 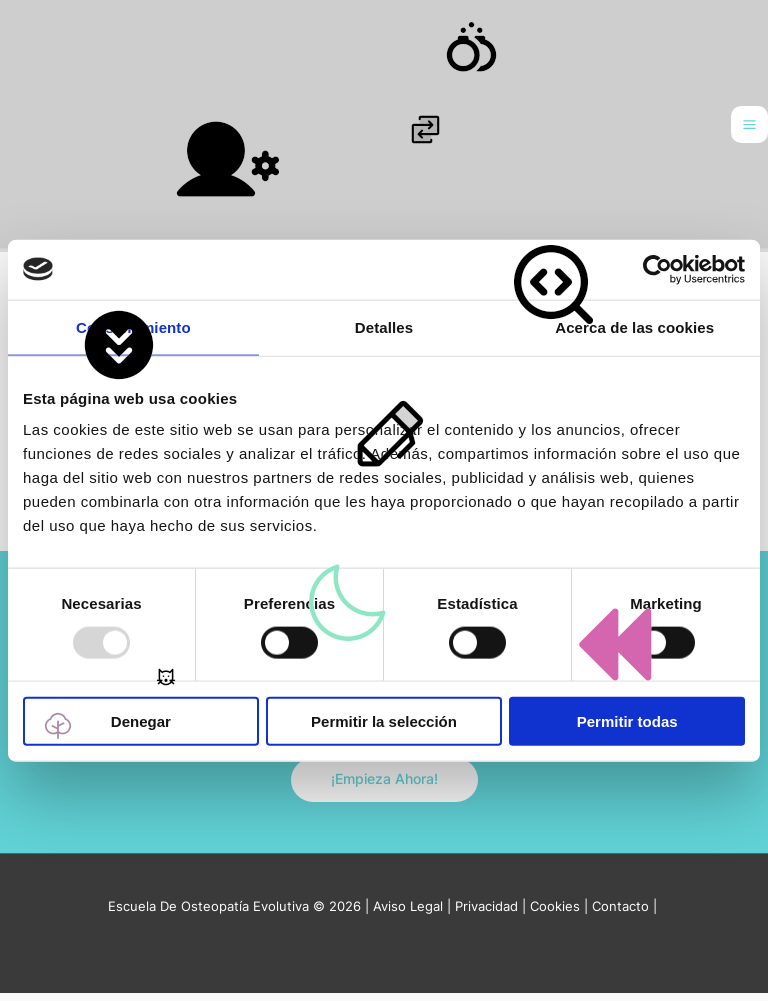 What do you see at coordinates (224, 162) in the screenshot?
I see `access user settings or preferences` at bounding box center [224, 162].